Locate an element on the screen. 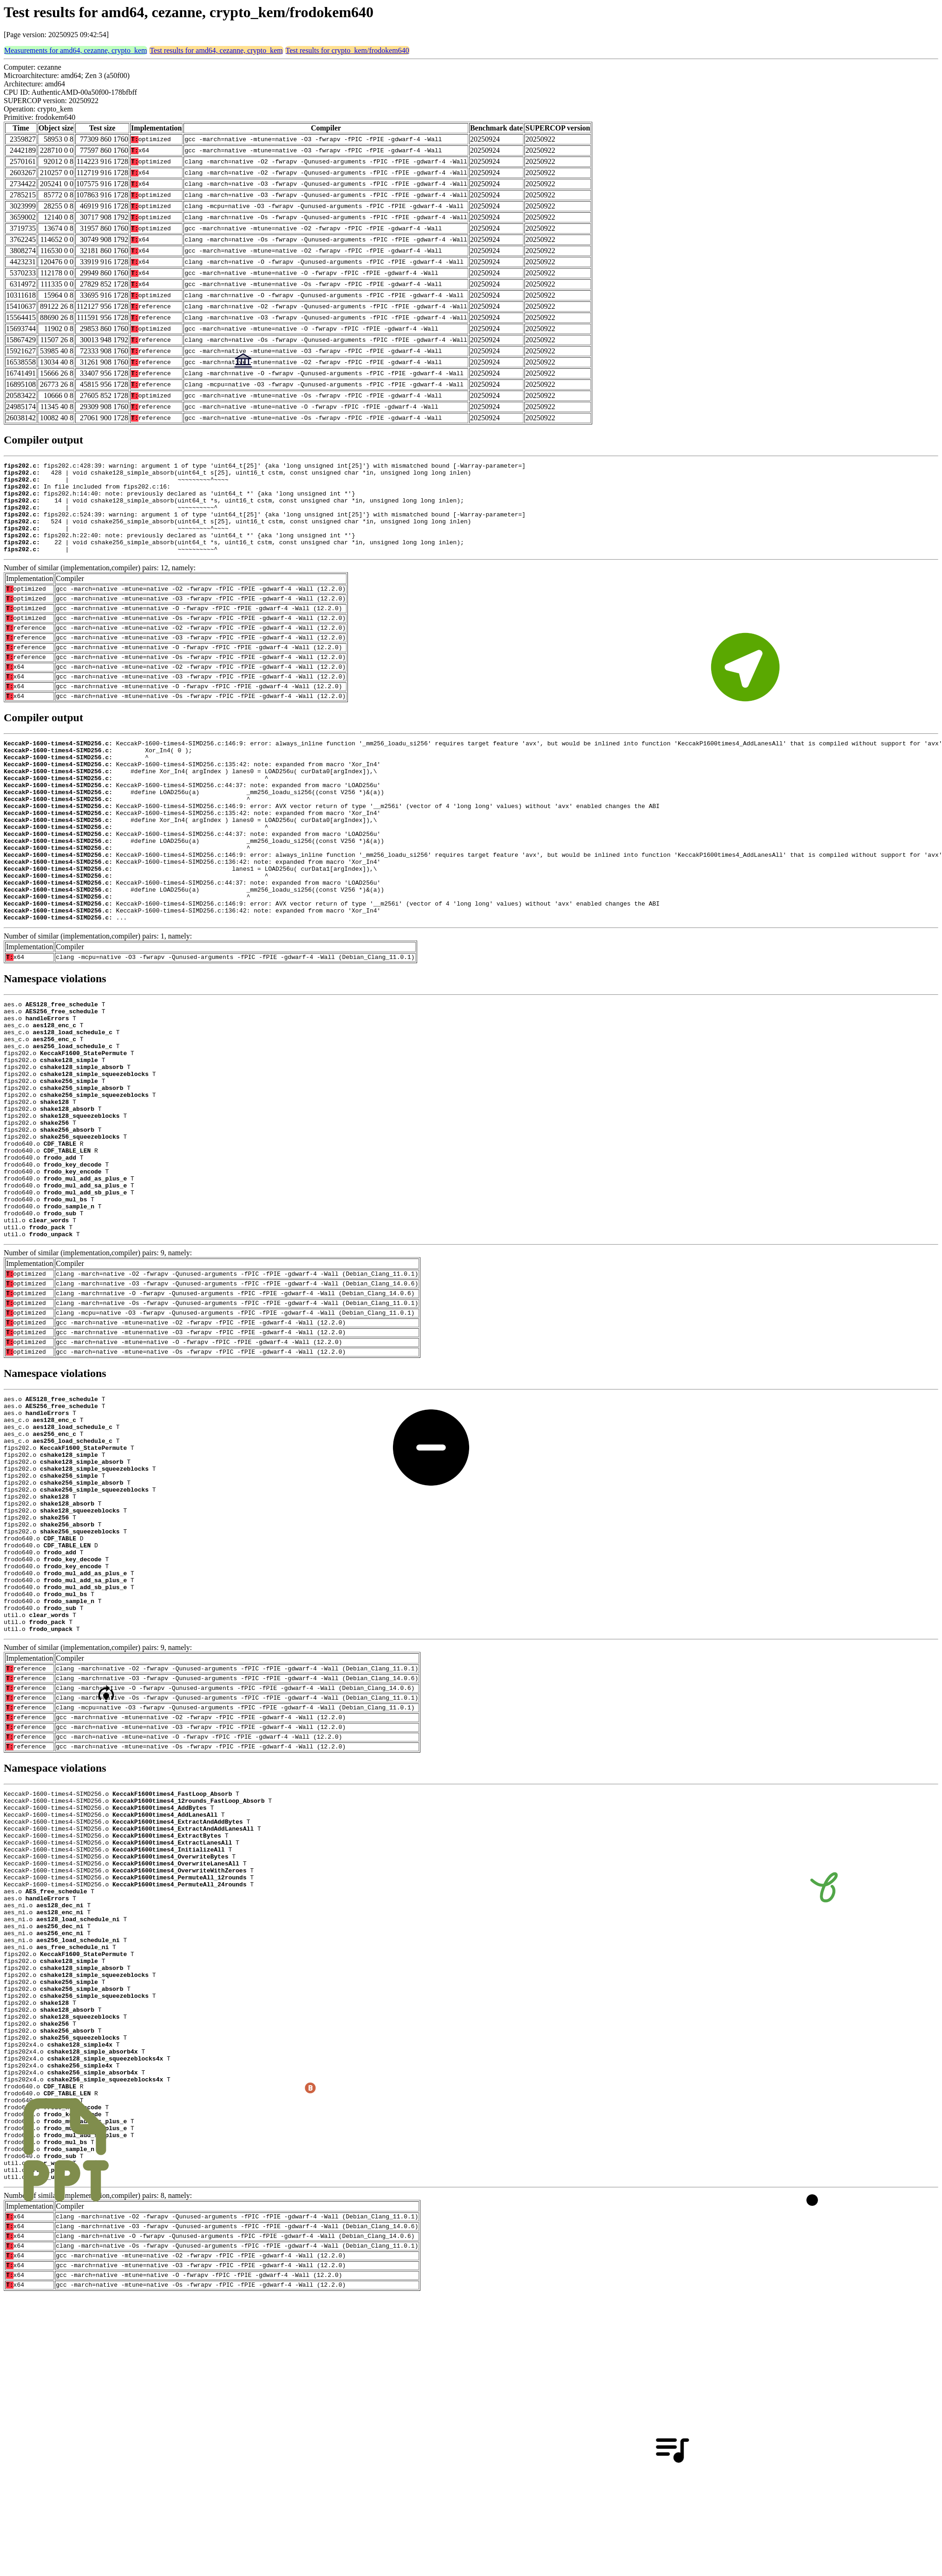 The width and height of the screenshot is (942, 2576). remove an item from a list or collection is located at coordinates (431, 1448).